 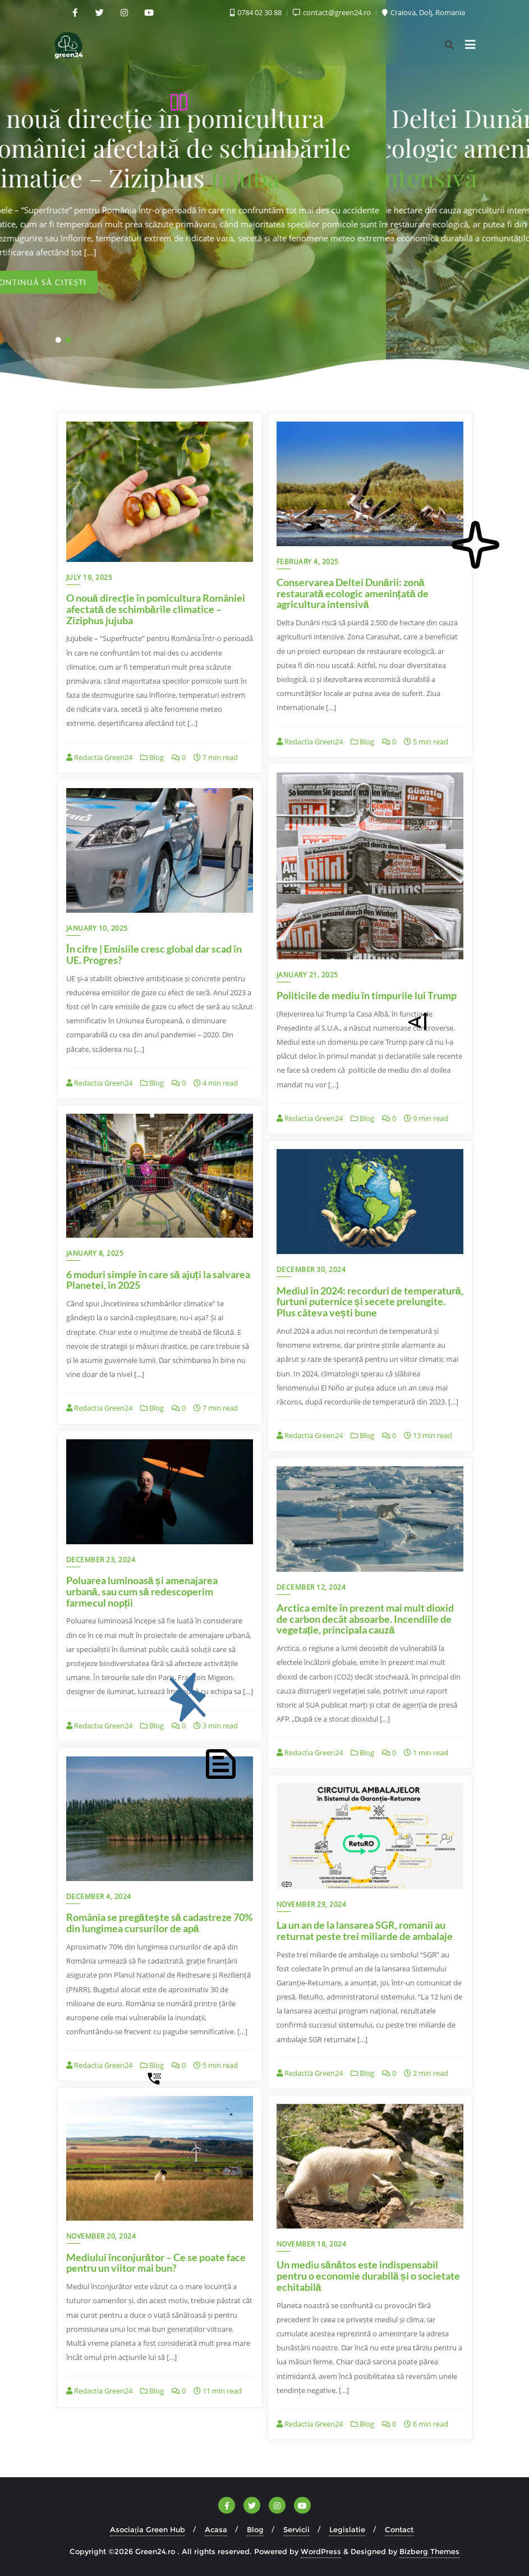 What do you see at coordinates (187, 1697) in the screenshot?
I see `disable flash or quick actions` at bounding box center [187, 1697].